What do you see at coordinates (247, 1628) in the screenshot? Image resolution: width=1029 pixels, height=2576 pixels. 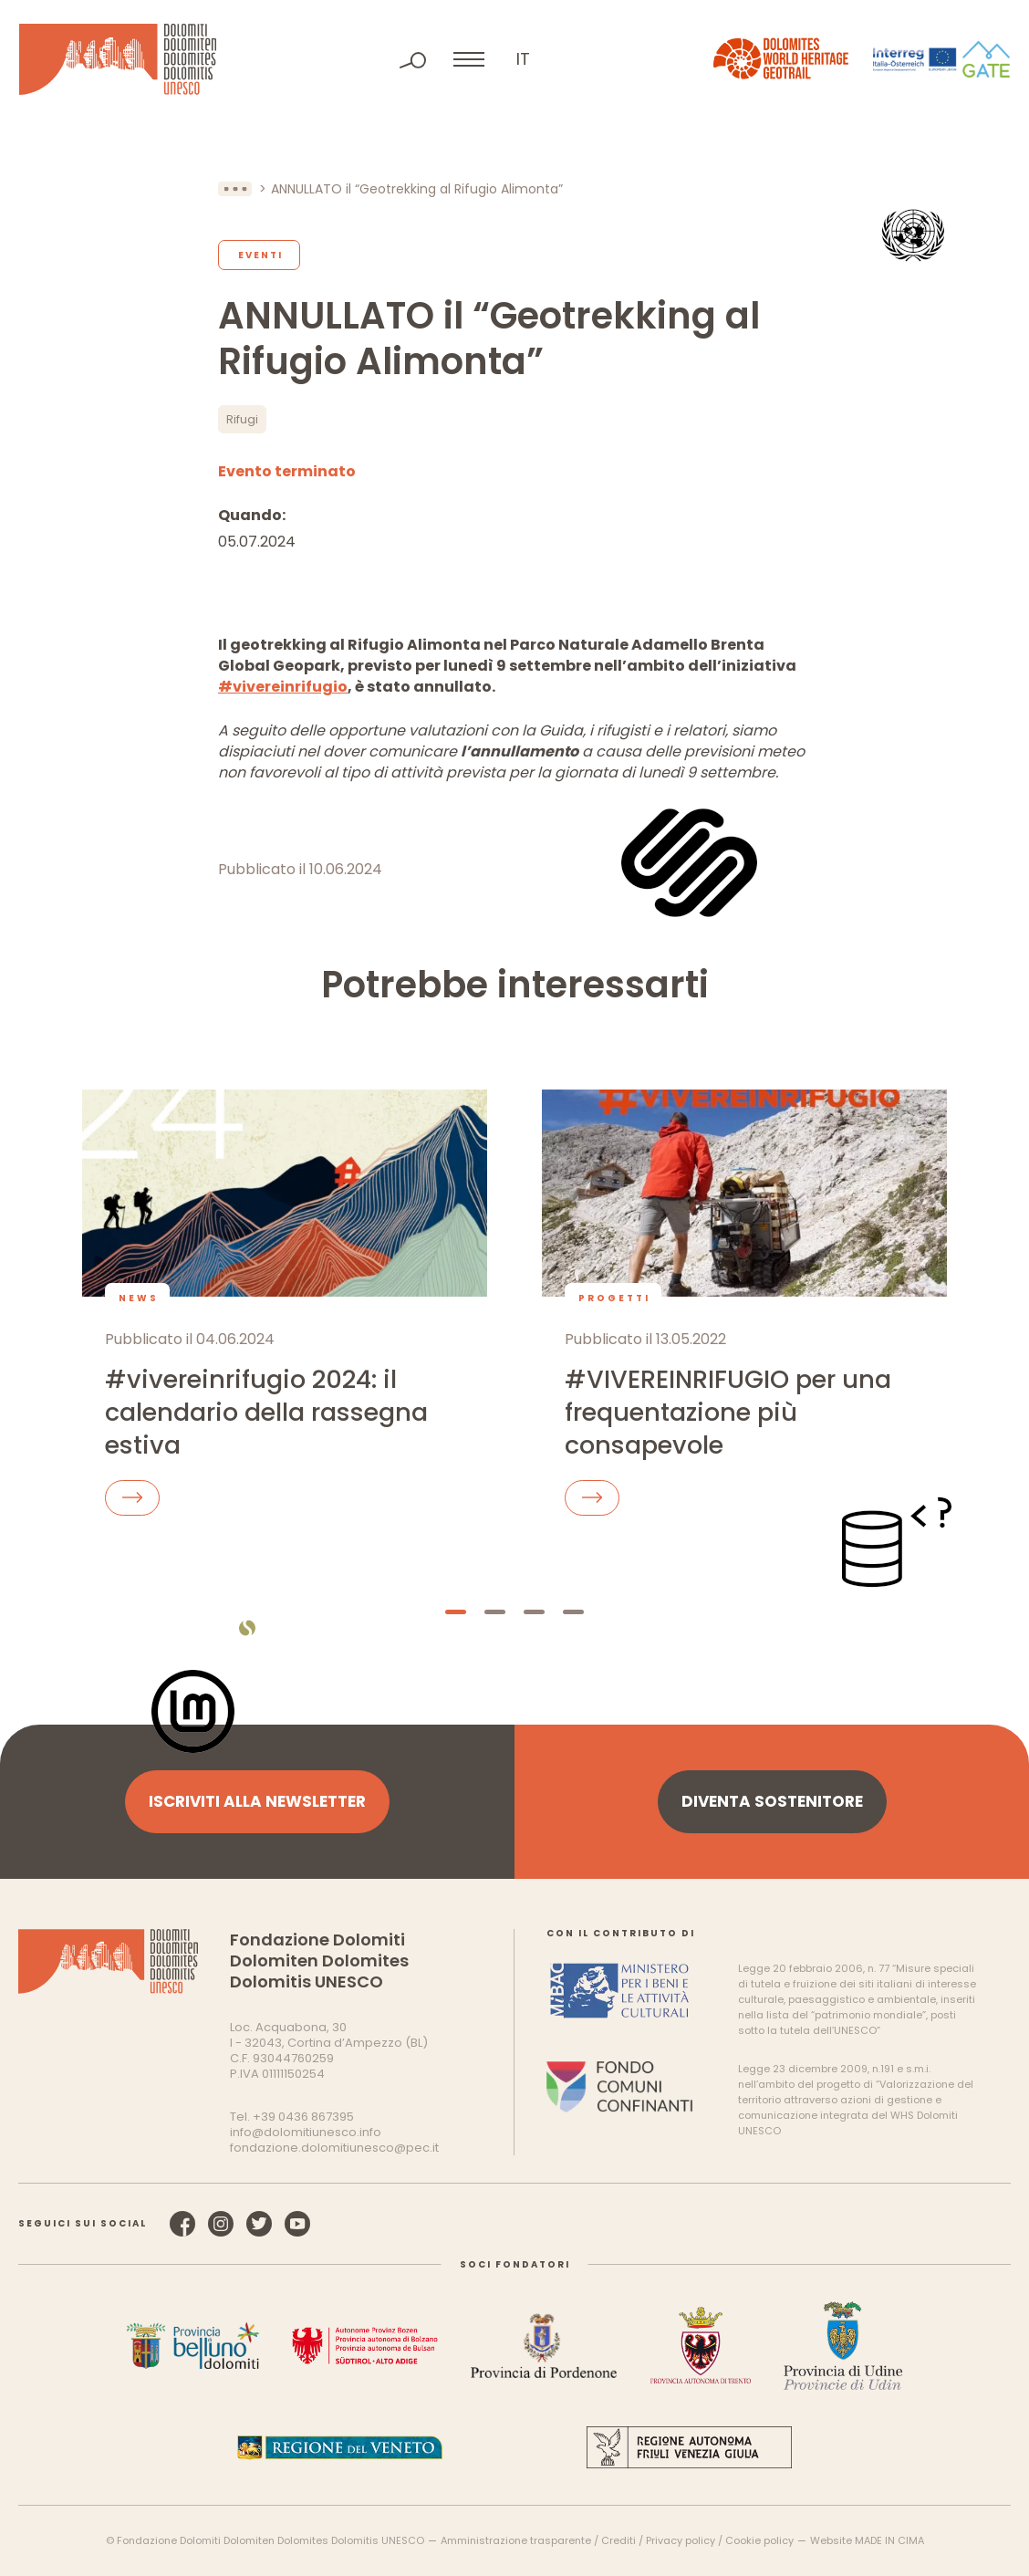 I see `open similarweb analytics platform` at bounding box center [247, 1628].